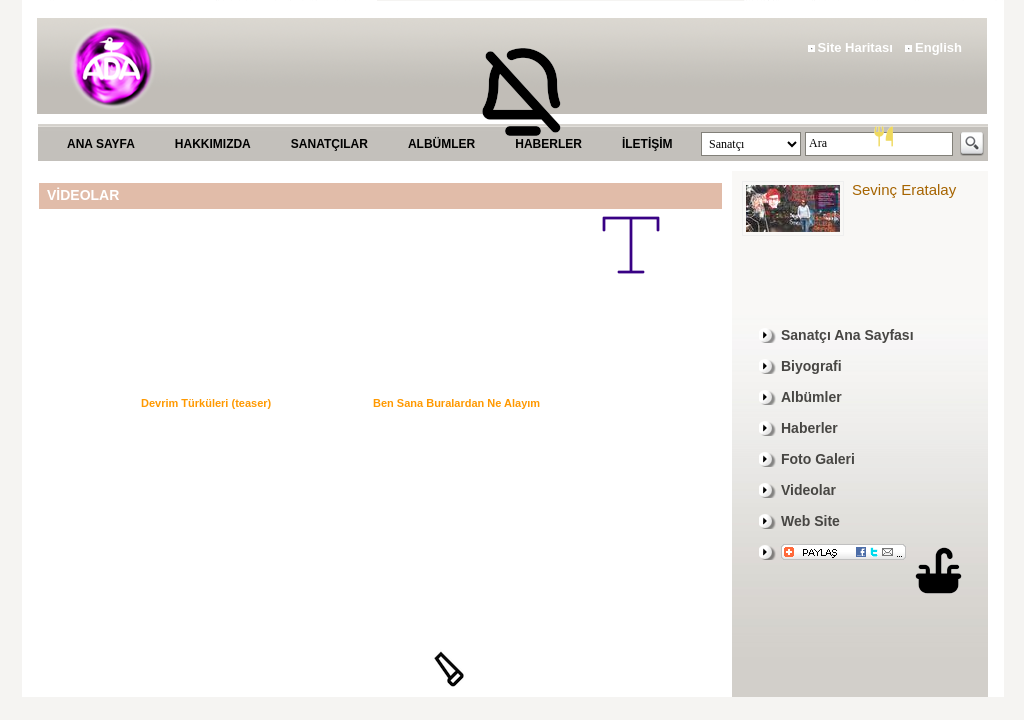 This screenshot has width=1024, height=720. What do you see at coordinates (449, 669) in the screenshot?
I see `find carpentry or woodworking services` at bounding box center [449, 669].